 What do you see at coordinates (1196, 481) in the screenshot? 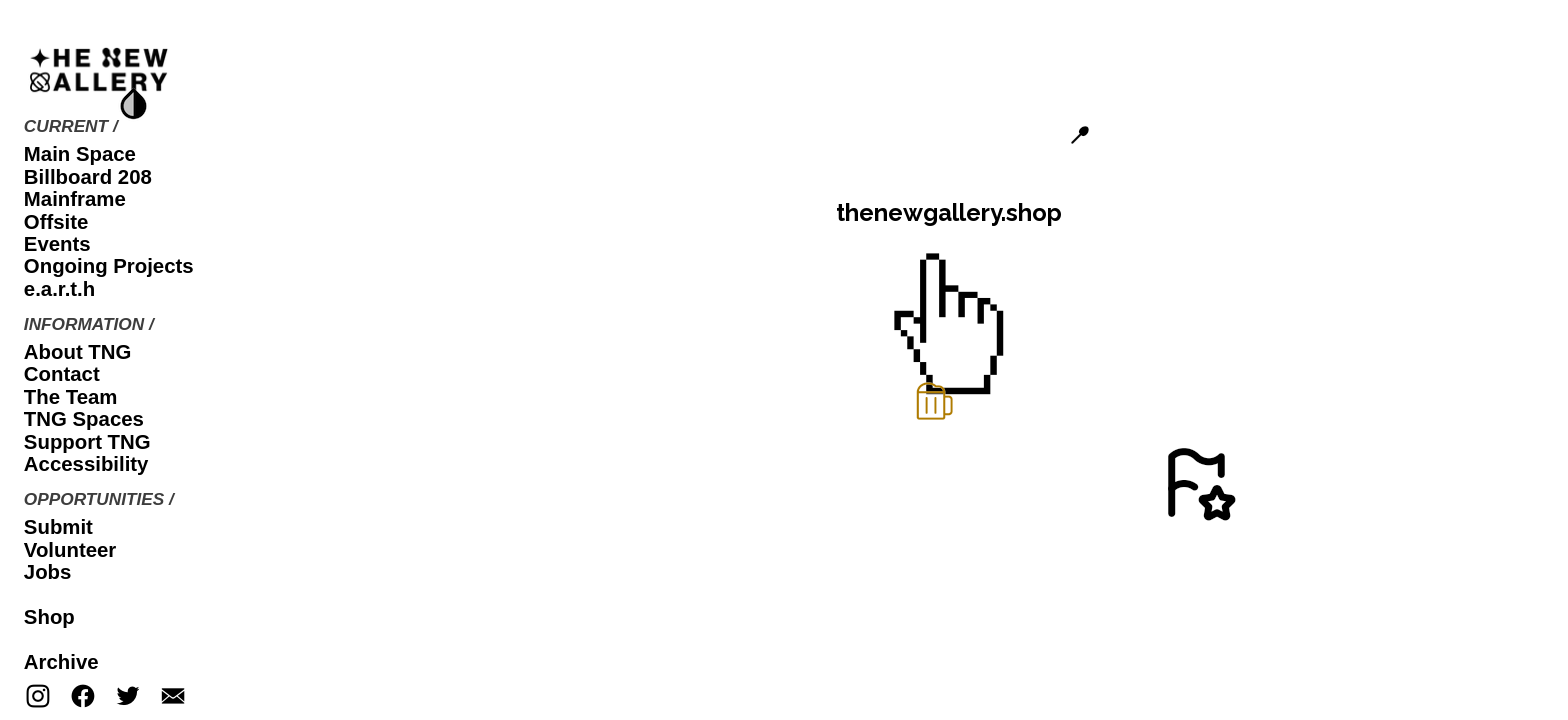
I see `mark as featured or important` at bounding box center [1196, 481].